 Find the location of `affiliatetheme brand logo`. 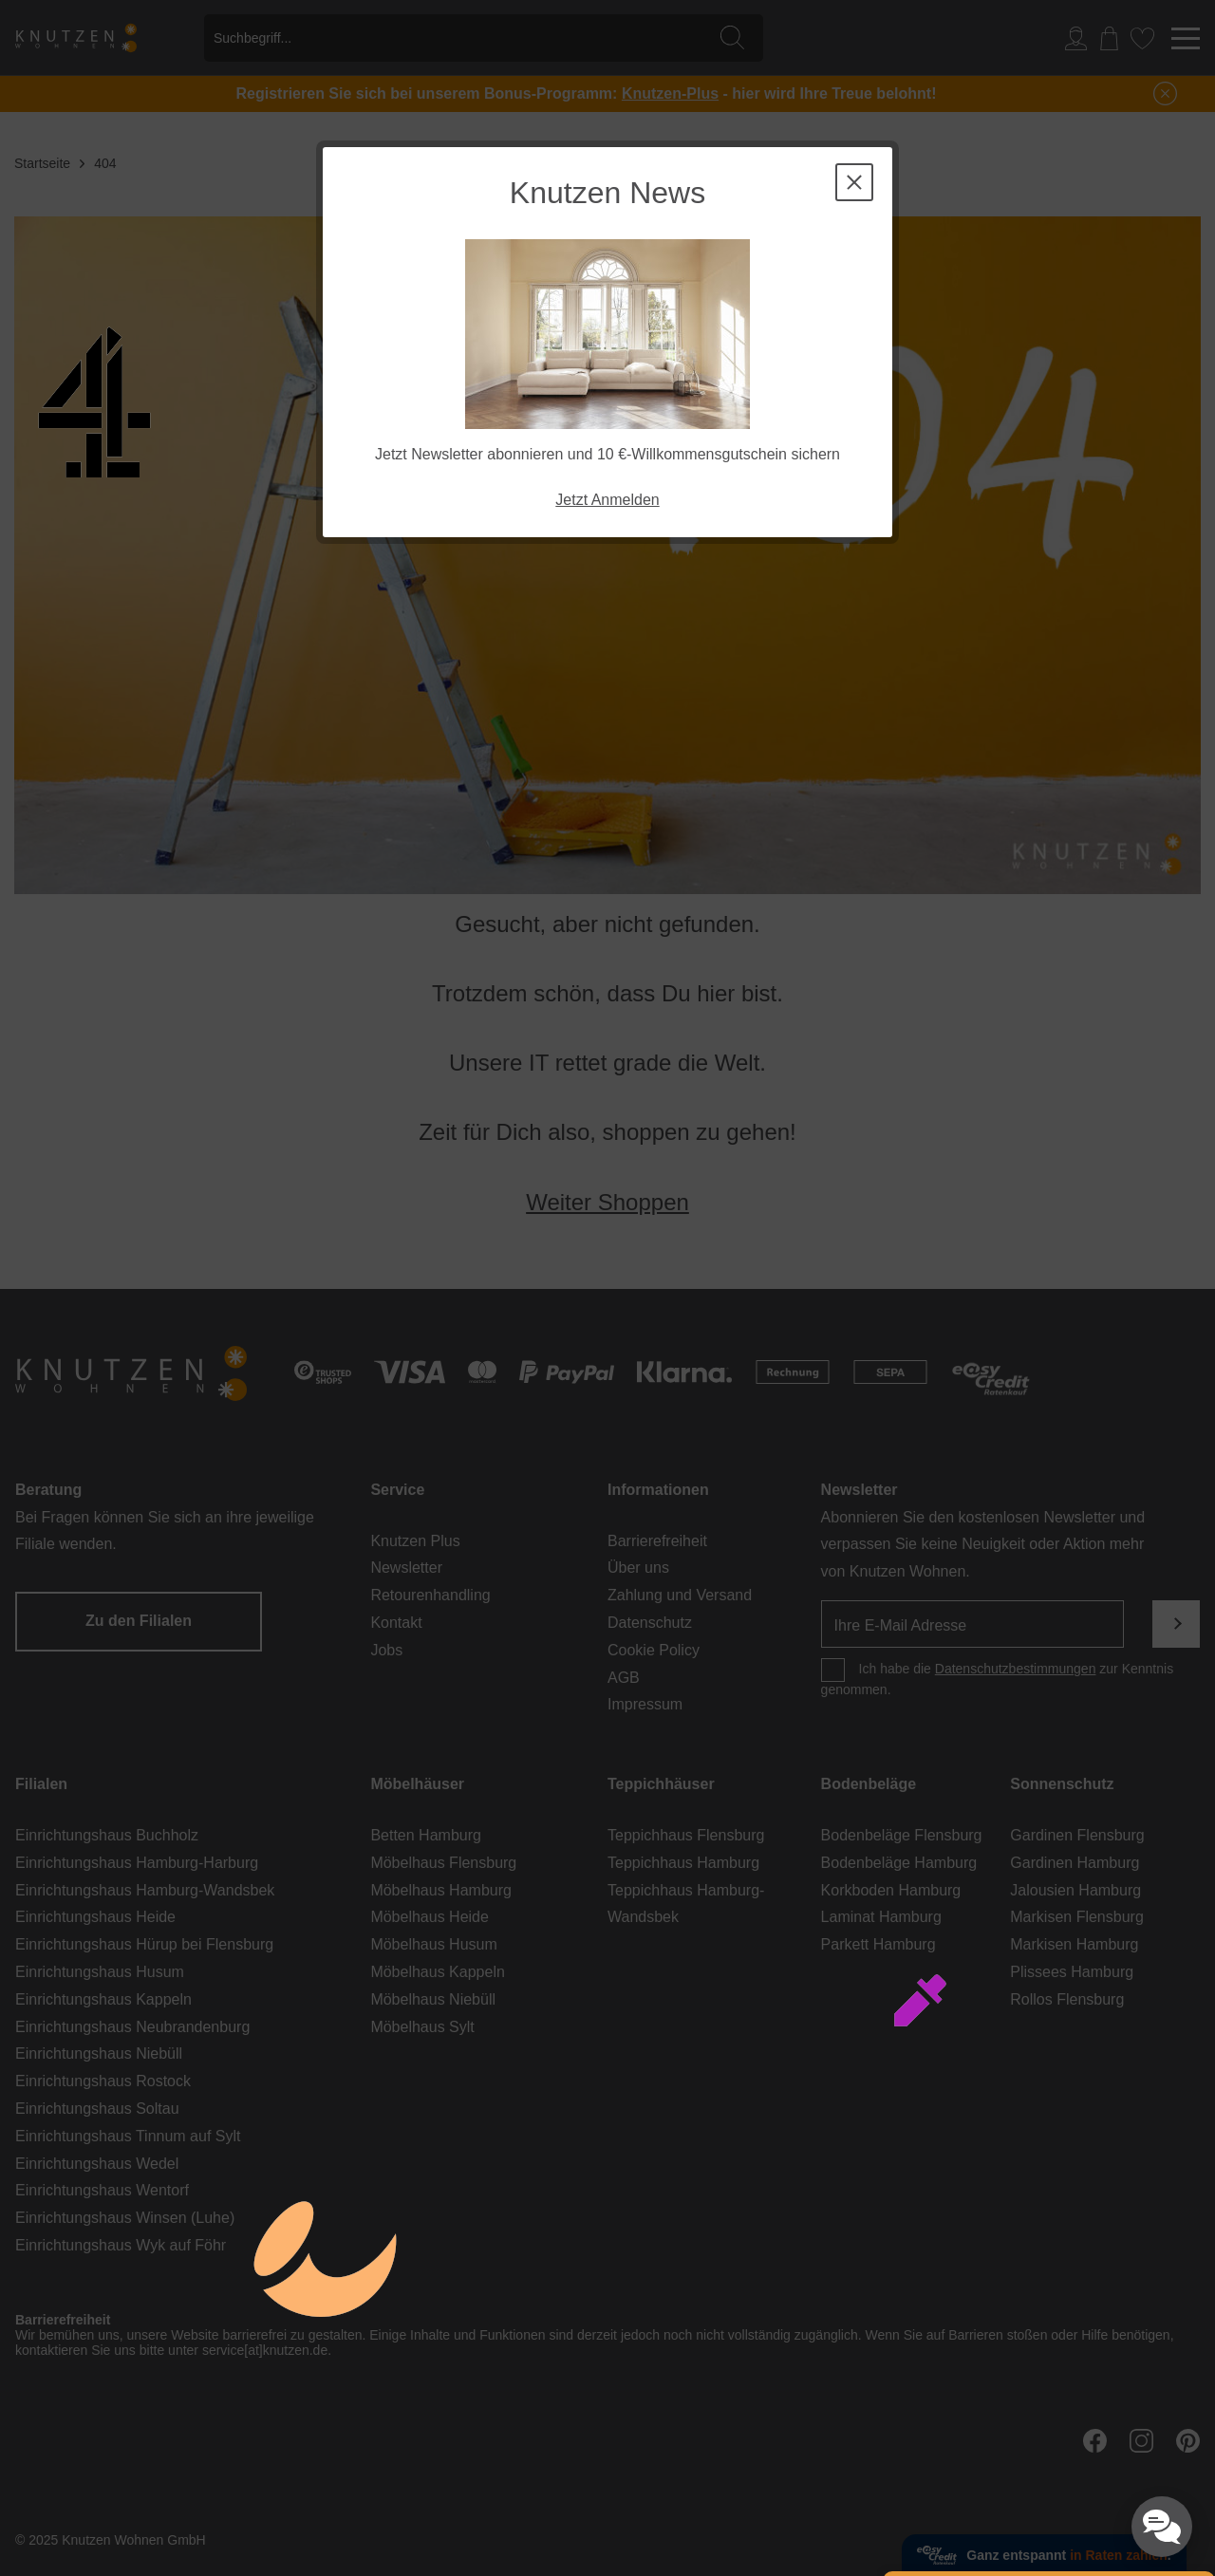

affiliatetheme brand logo is located at coordinates (325, 2254).